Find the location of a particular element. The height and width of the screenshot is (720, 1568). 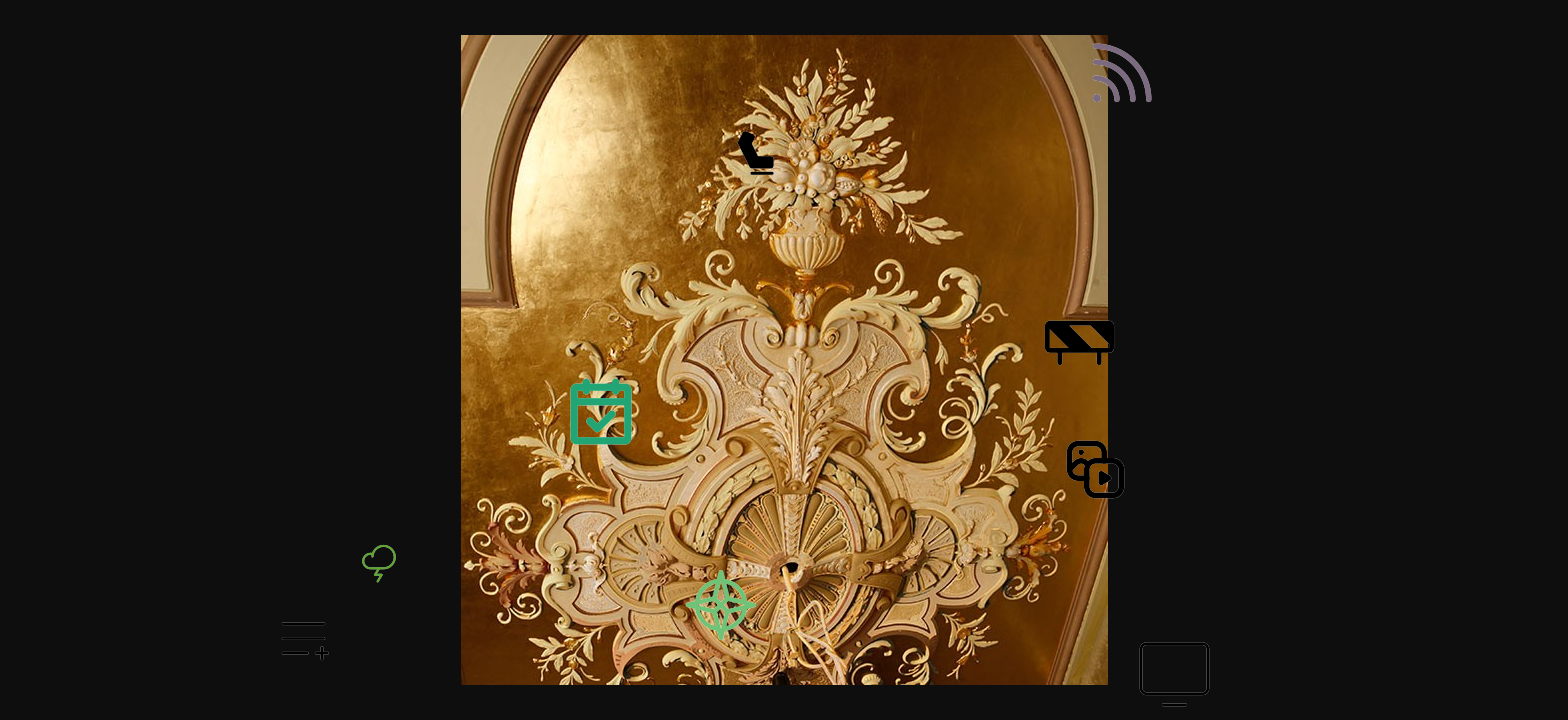

indicates a blocked or restricted area is located at coordinates (1079, 340).